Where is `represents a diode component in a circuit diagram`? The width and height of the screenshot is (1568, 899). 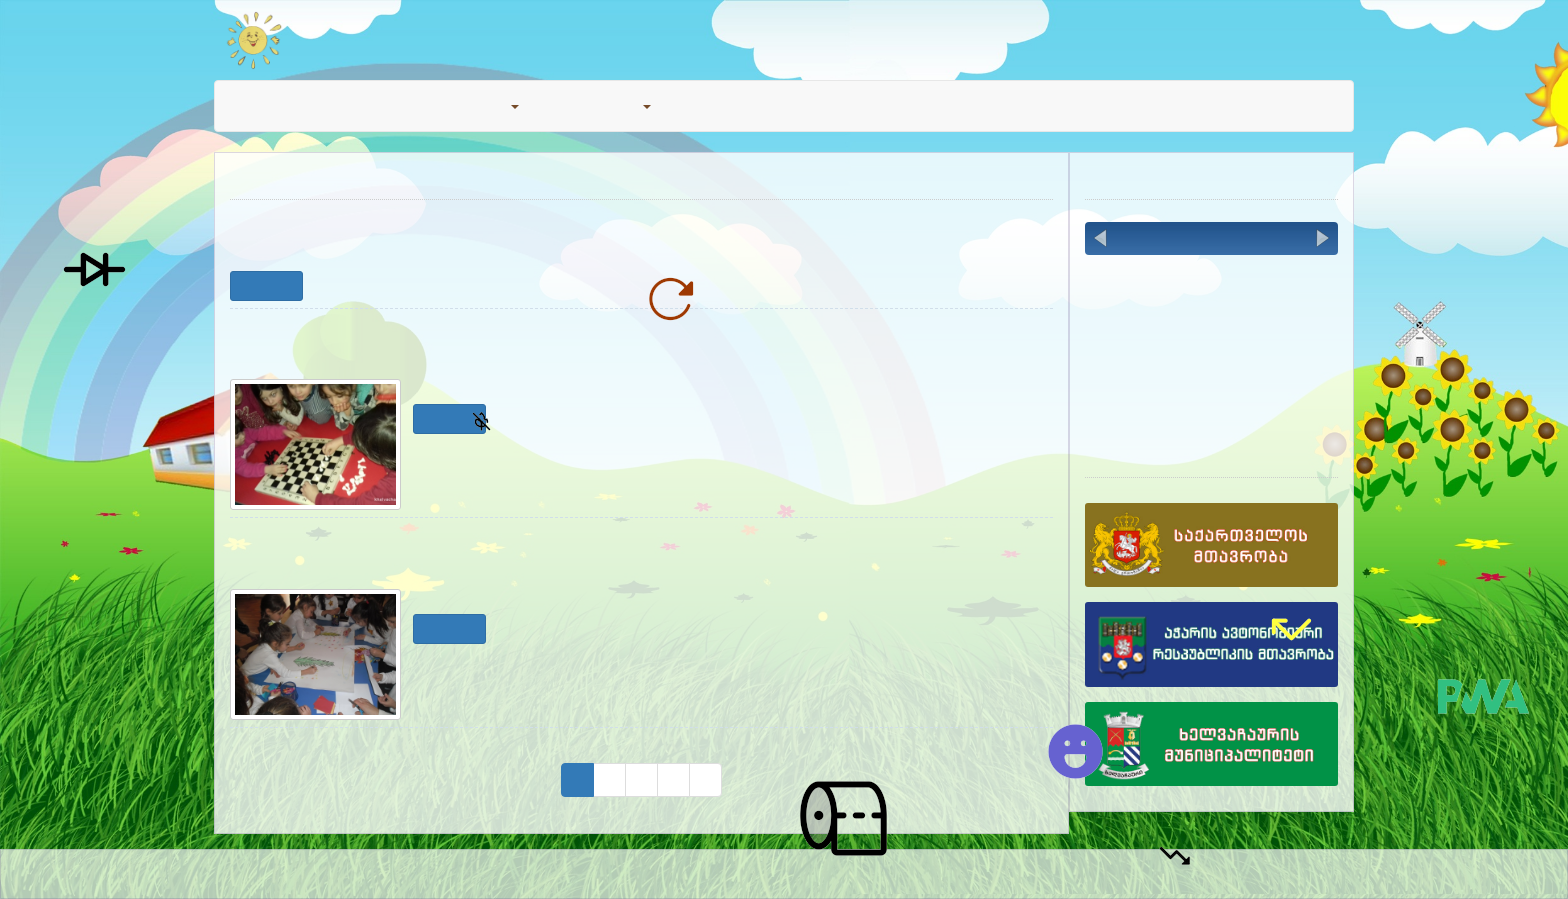
represents a diode component in a circuit diagram is located at coordinates (94, 269).